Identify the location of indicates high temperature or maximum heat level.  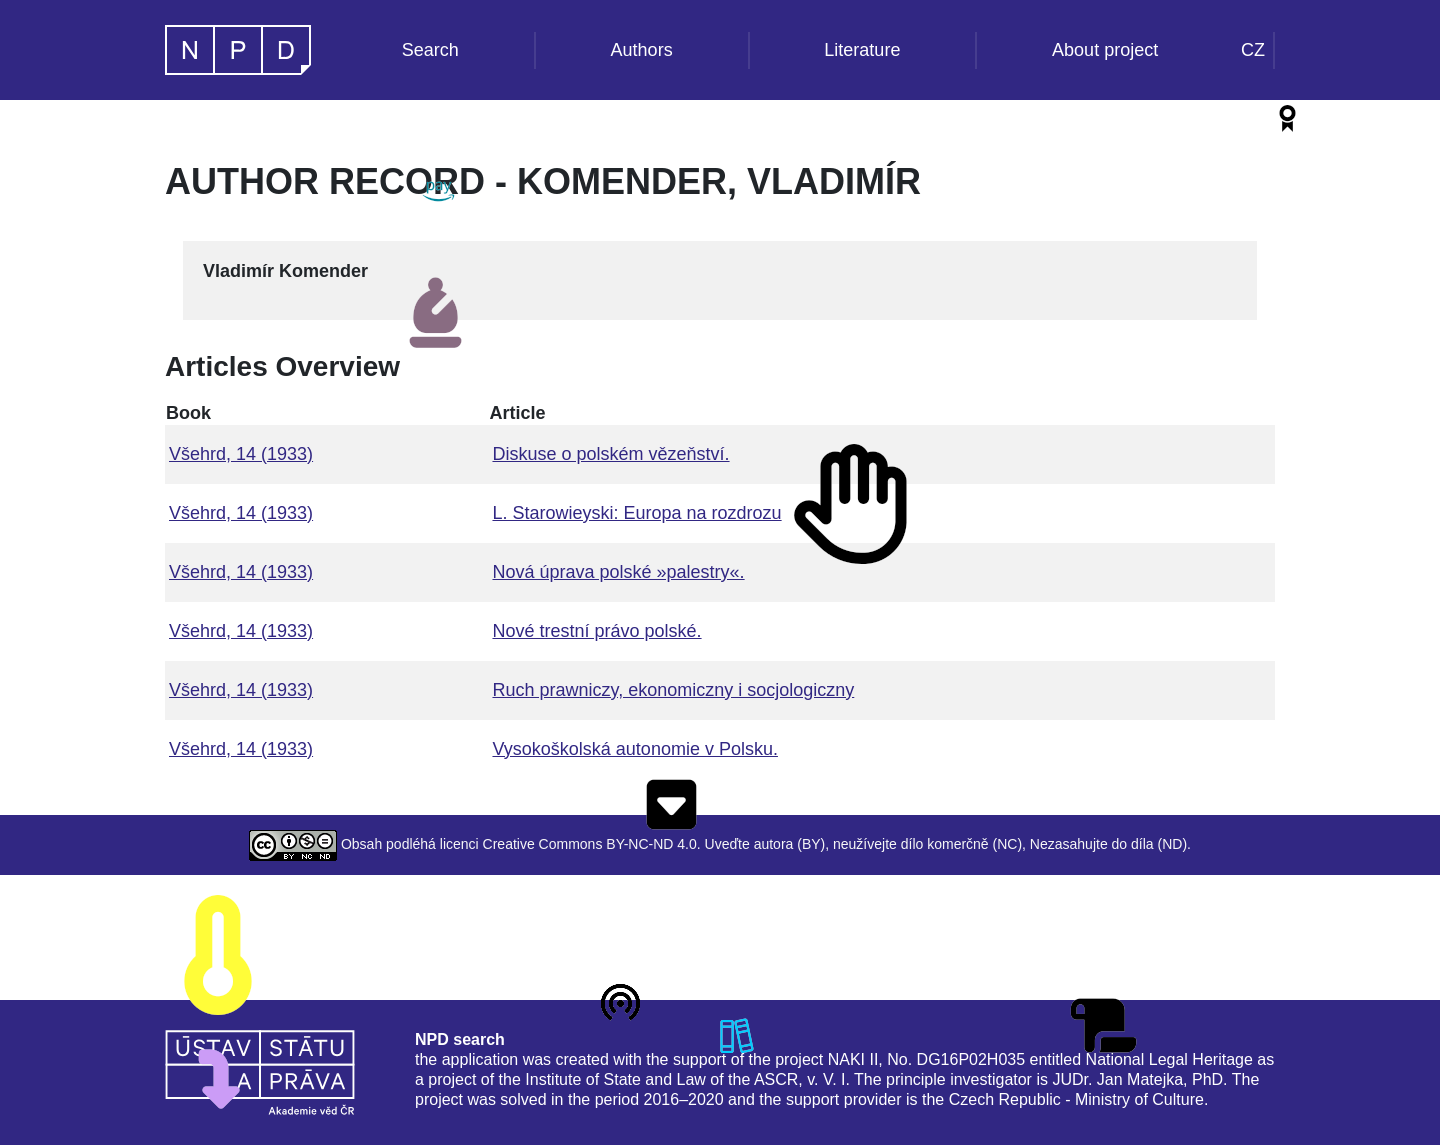
(218, 955).